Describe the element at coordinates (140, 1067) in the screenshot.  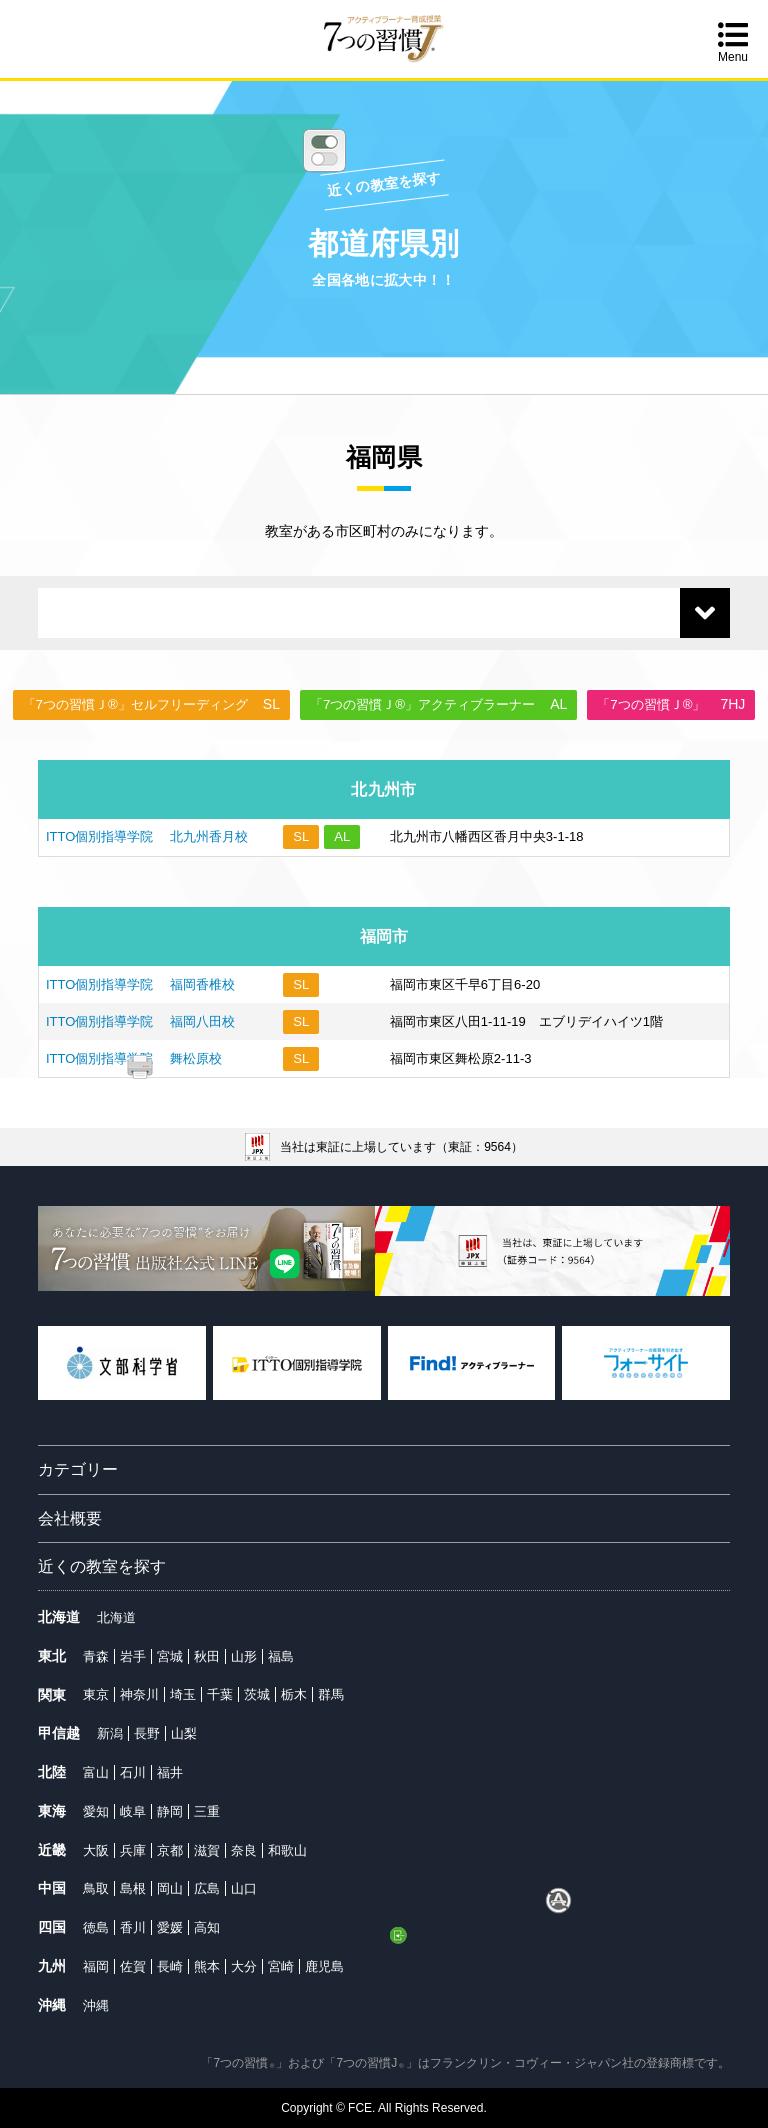
I see `print the current document` at that location.